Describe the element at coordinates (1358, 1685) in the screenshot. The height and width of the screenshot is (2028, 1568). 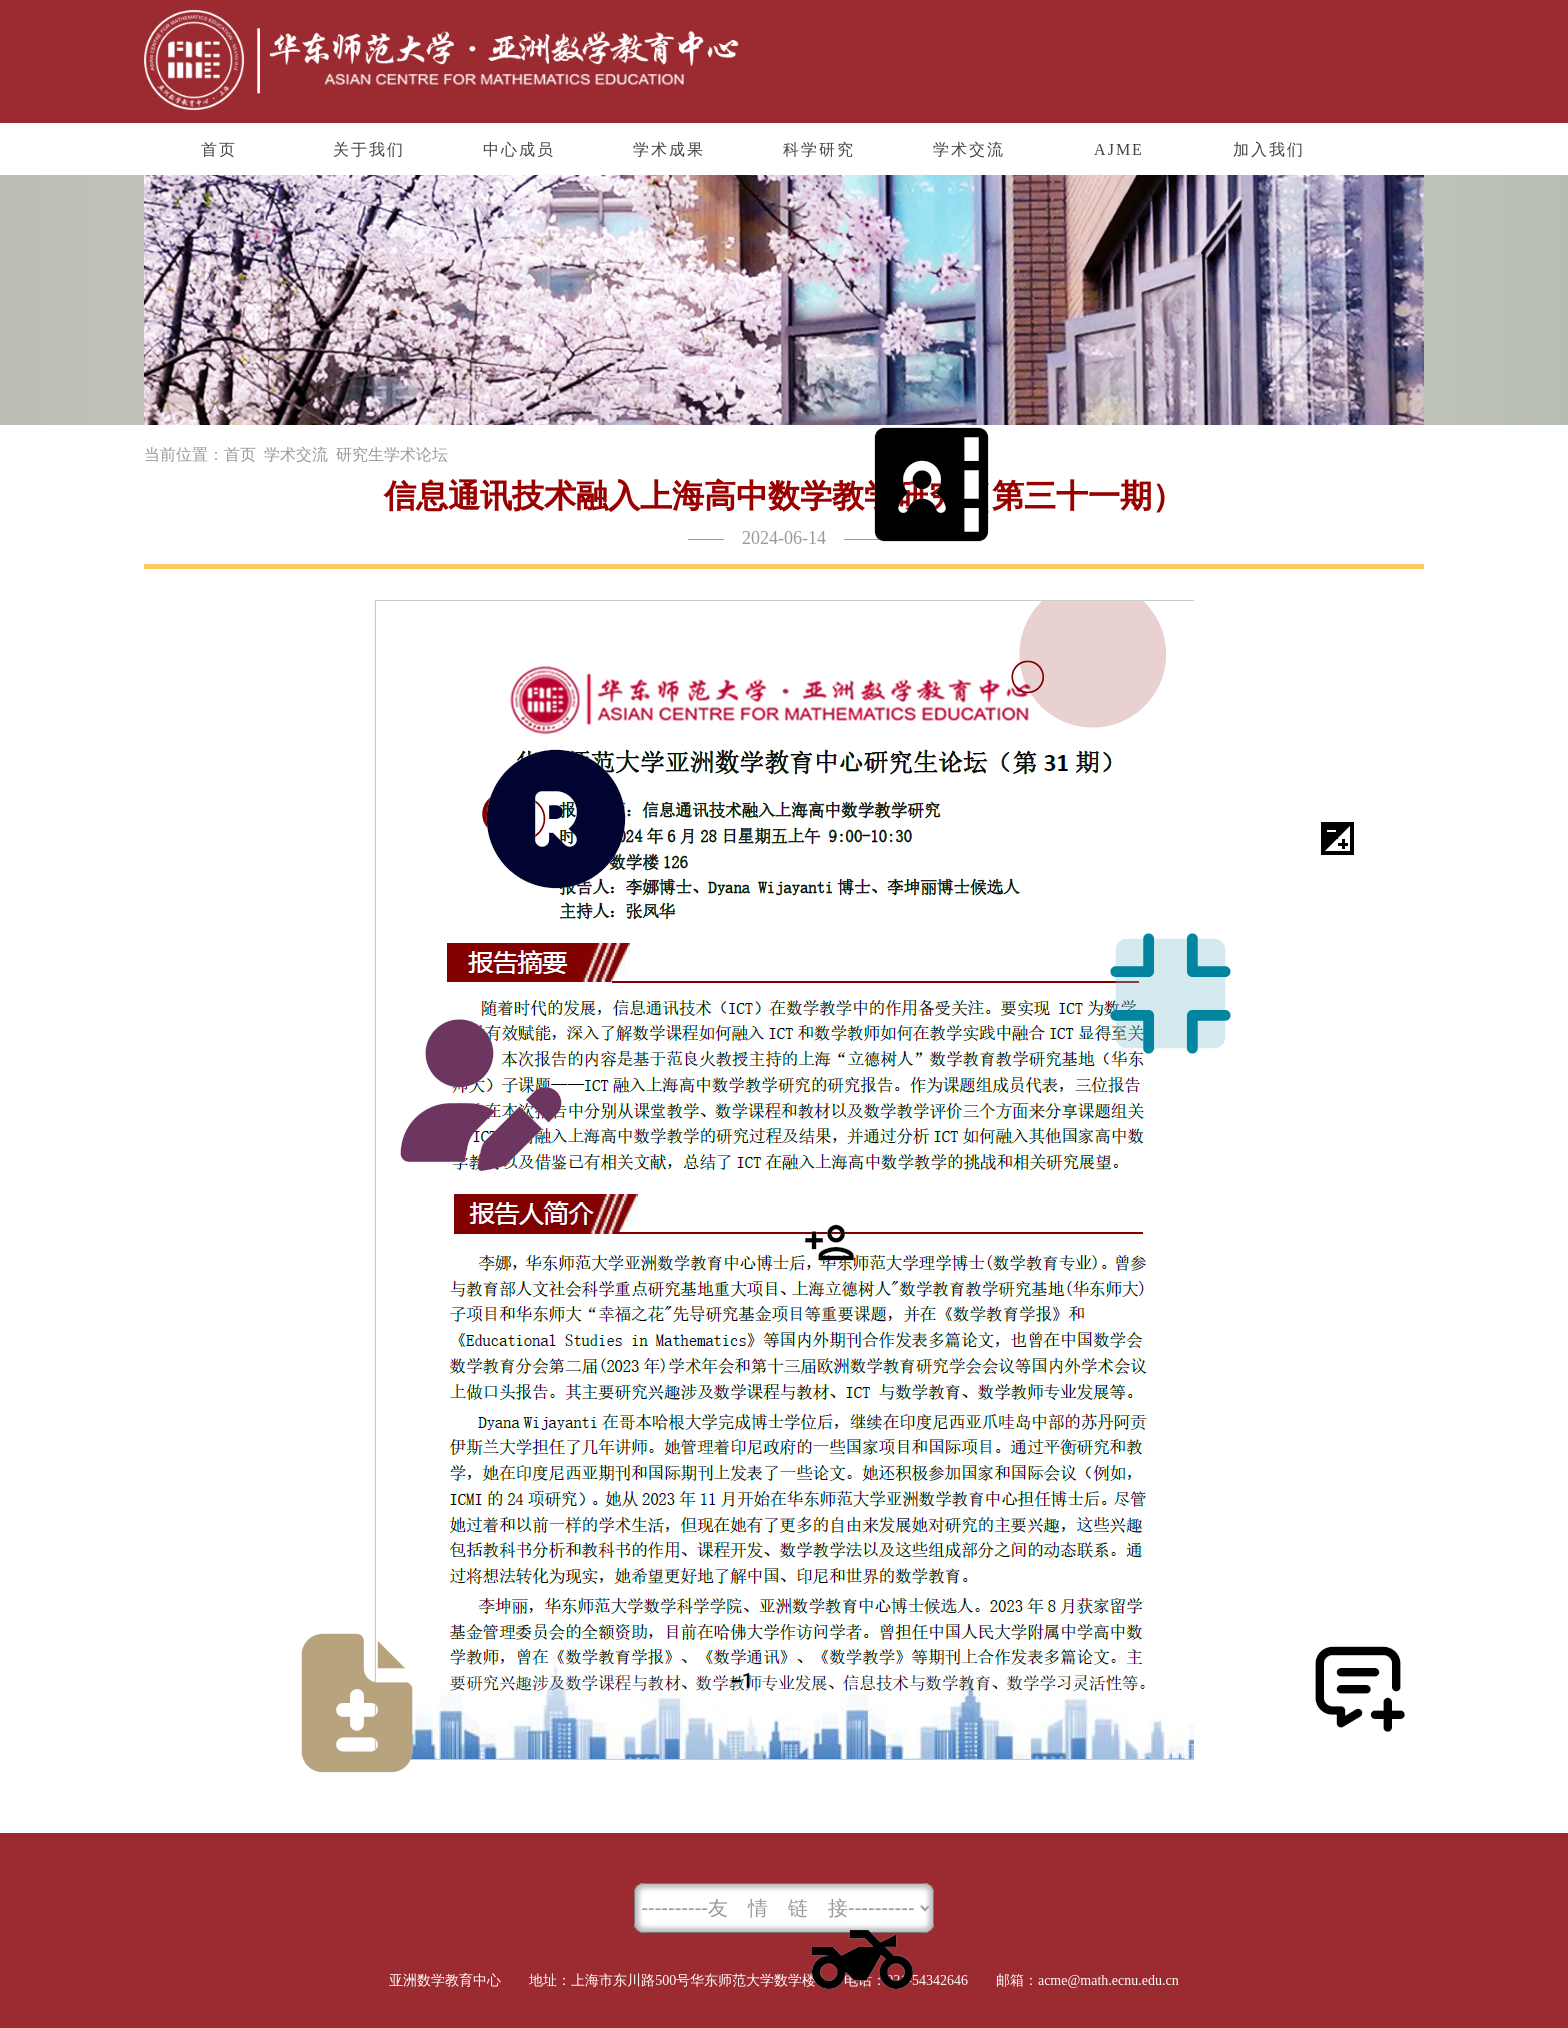
I see `compose a new message` at that location.